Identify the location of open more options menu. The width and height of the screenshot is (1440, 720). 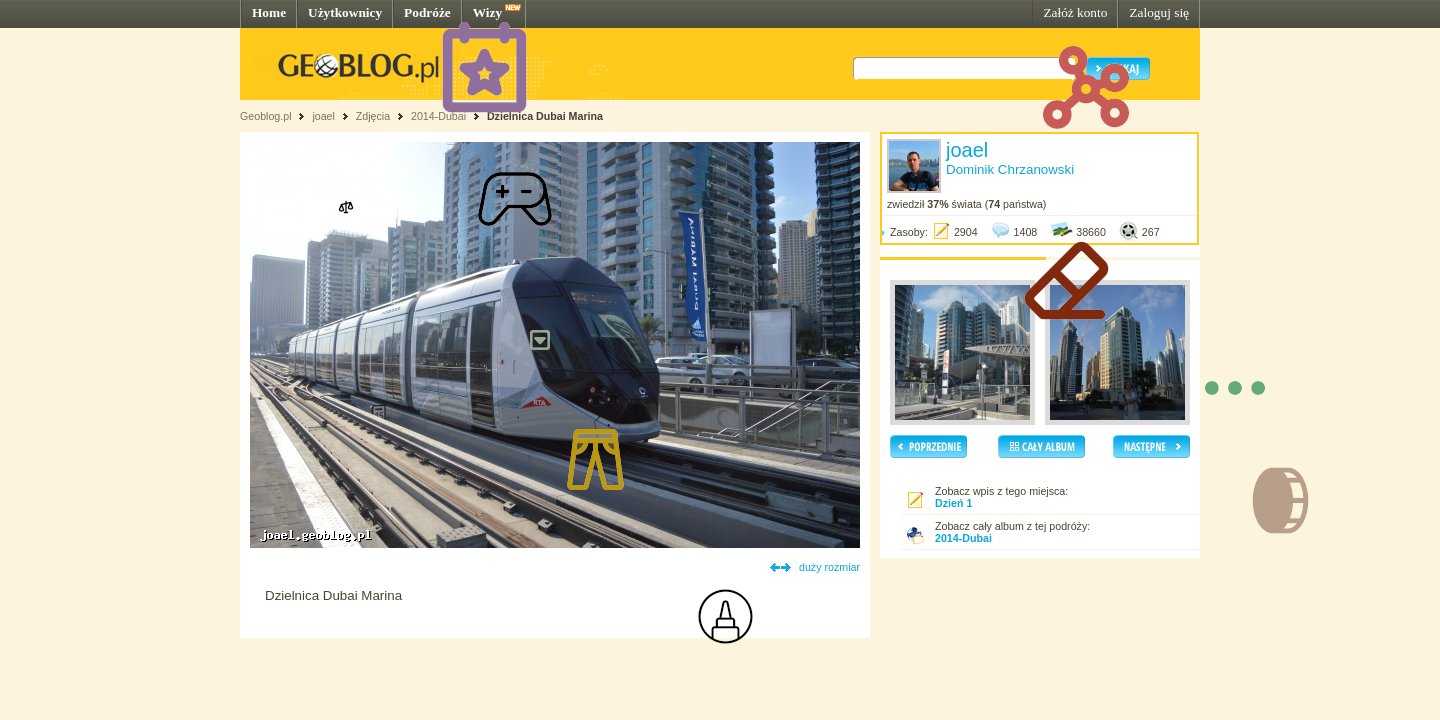
(1235, 388).